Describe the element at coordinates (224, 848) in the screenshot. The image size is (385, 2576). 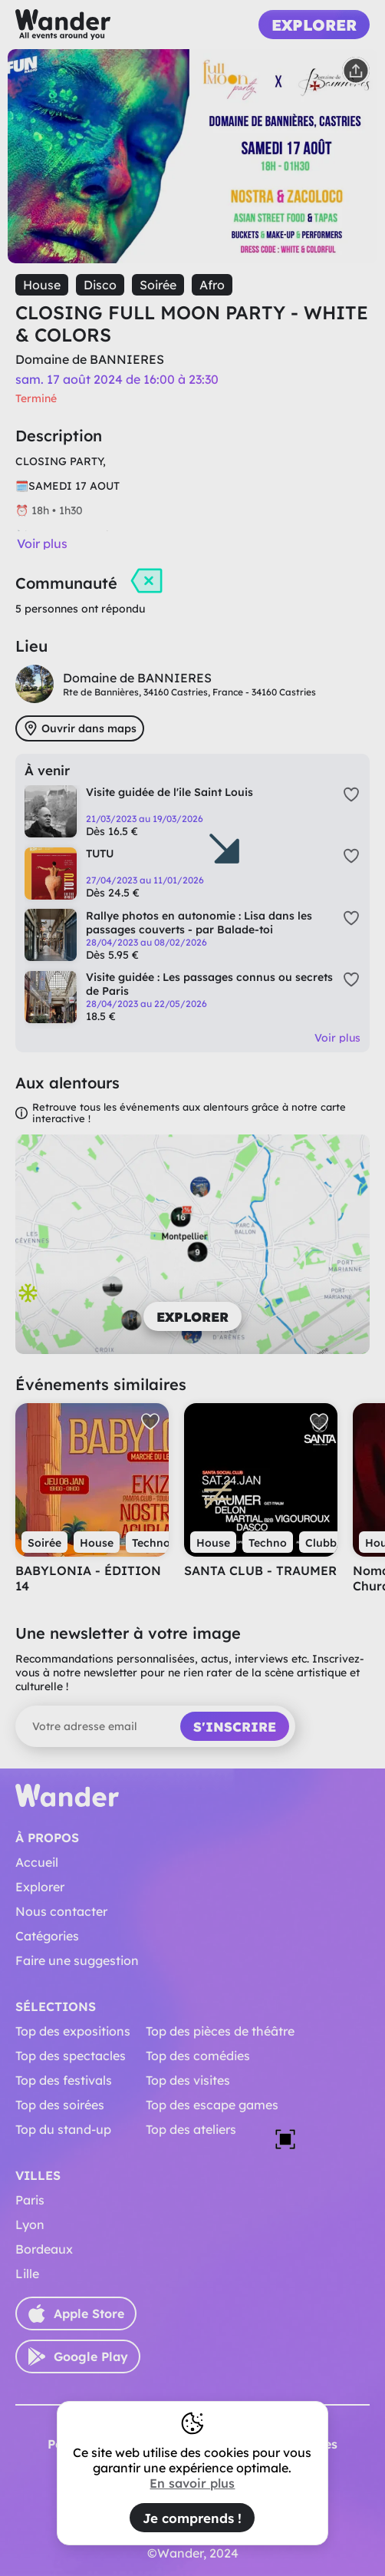
I see `navigate to the bottom-right corner` at that location.